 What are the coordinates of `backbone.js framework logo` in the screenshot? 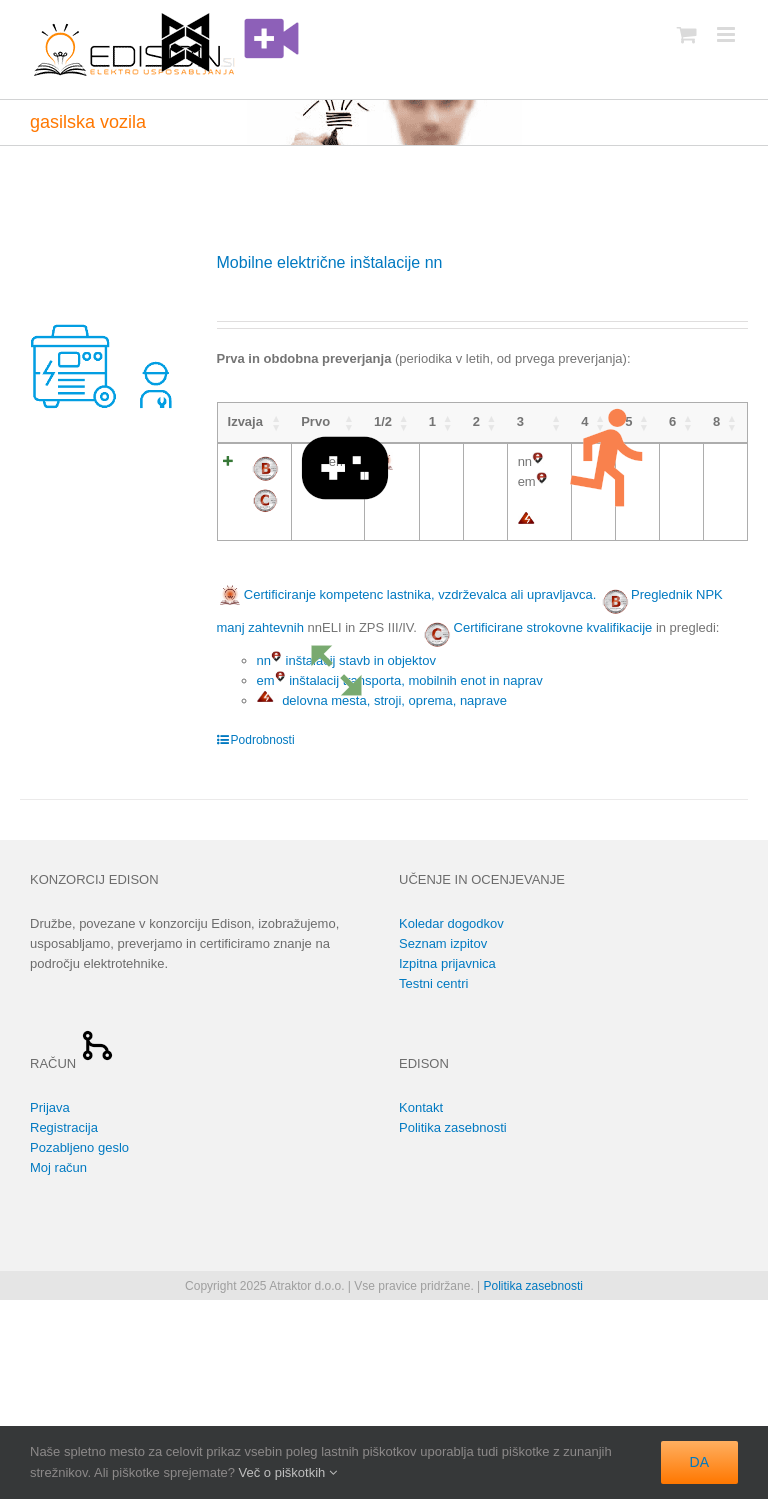 It's located at (185, 42).